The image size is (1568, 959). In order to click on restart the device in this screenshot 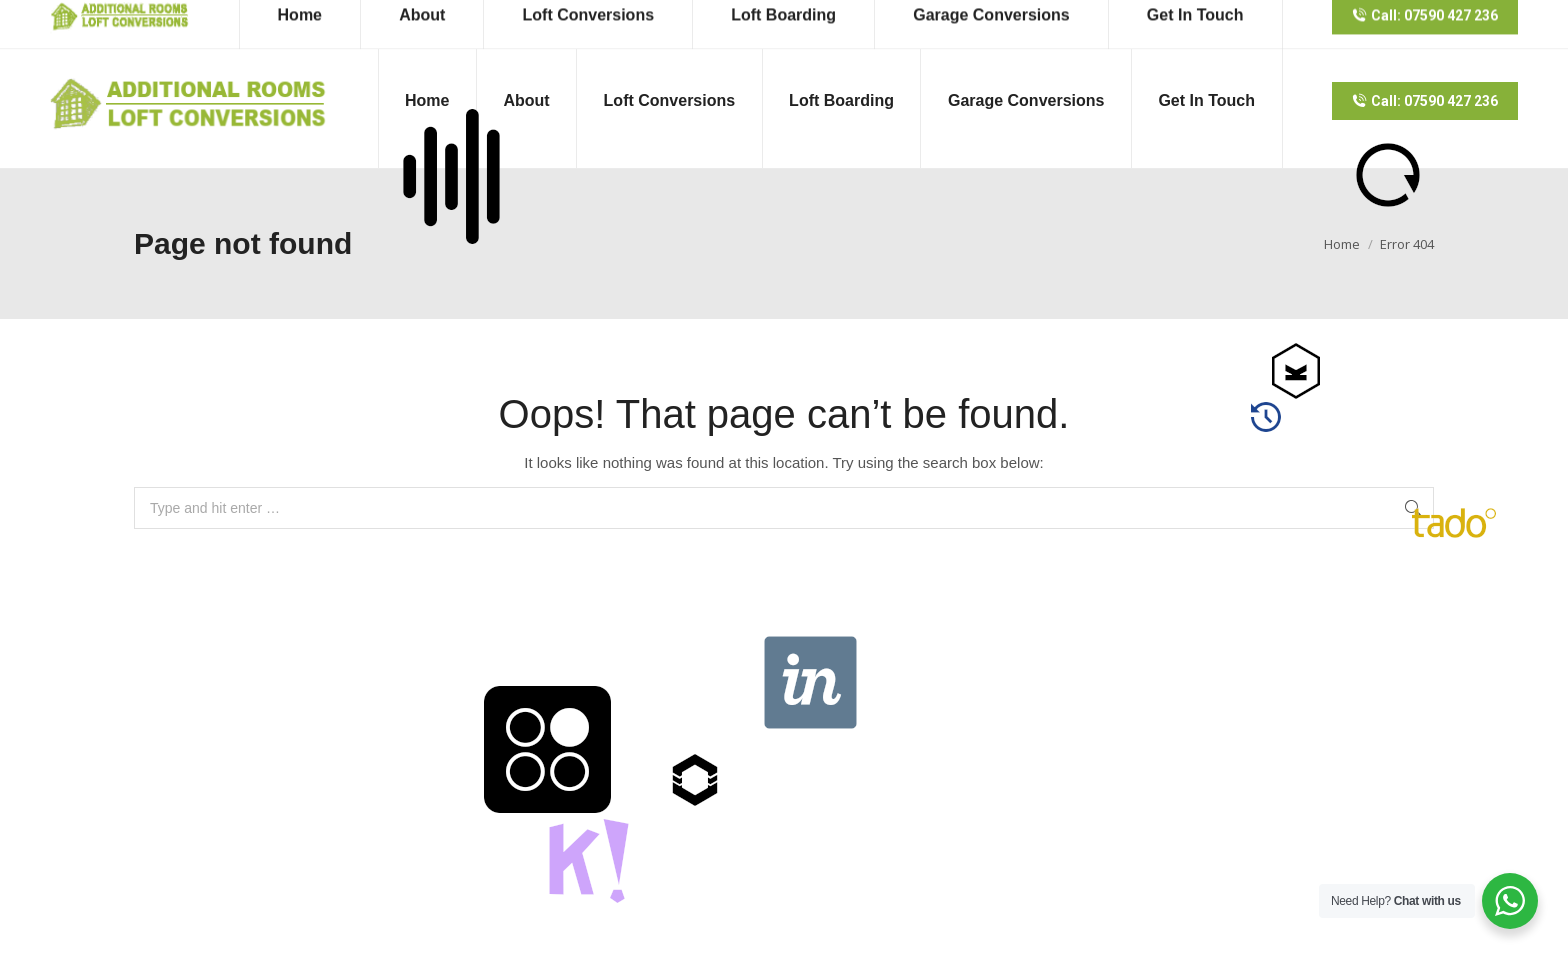, I will do `click(1388, 175)`.